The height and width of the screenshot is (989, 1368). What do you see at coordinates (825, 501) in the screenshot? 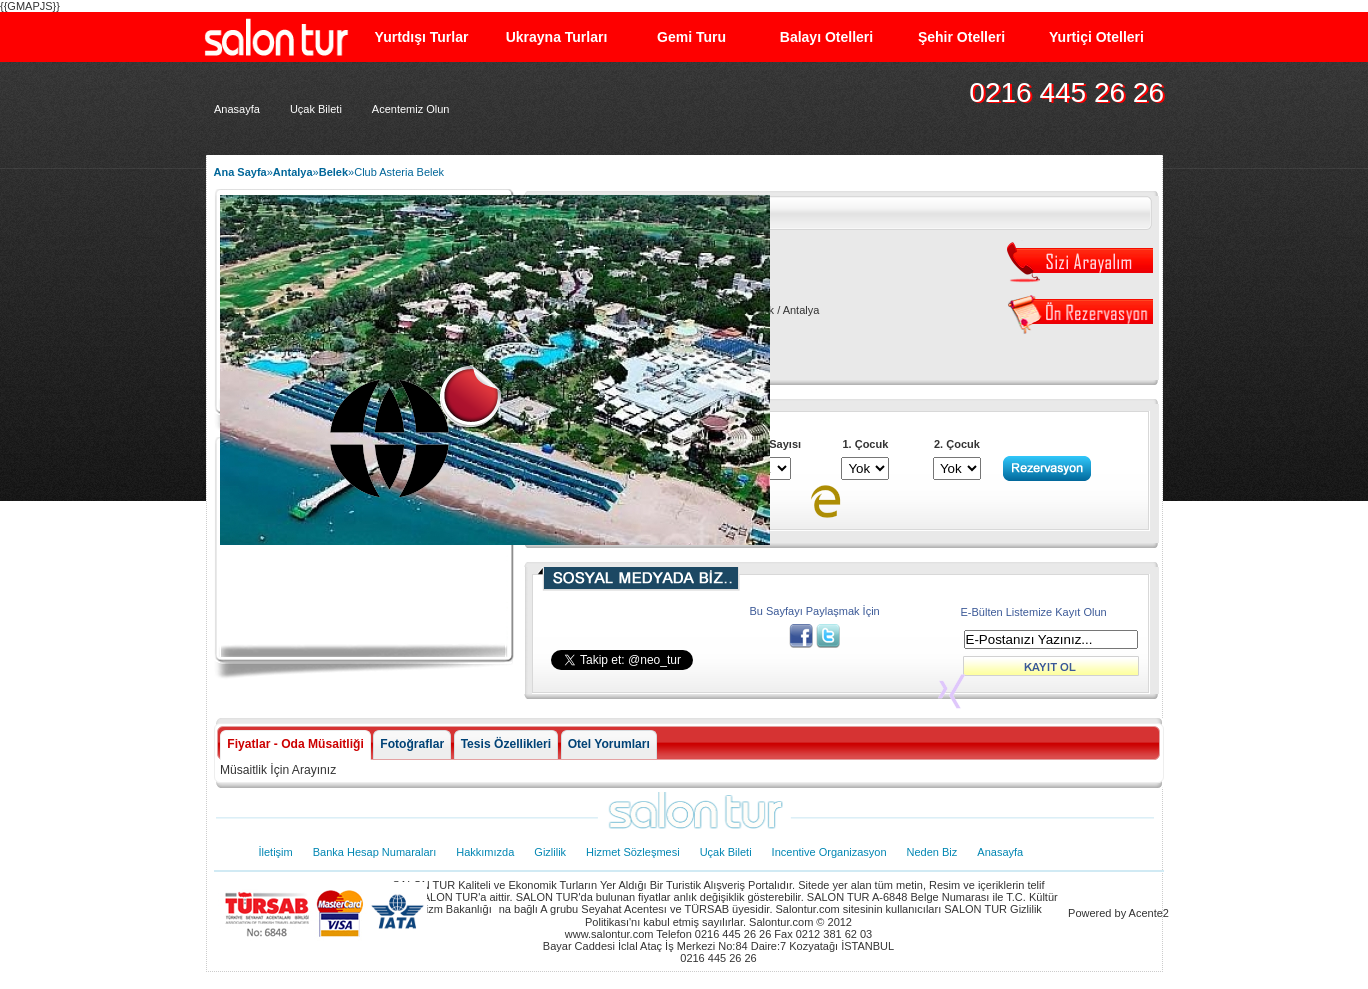
I see `open microsoft edge browser` at bounding box center [825, 501].